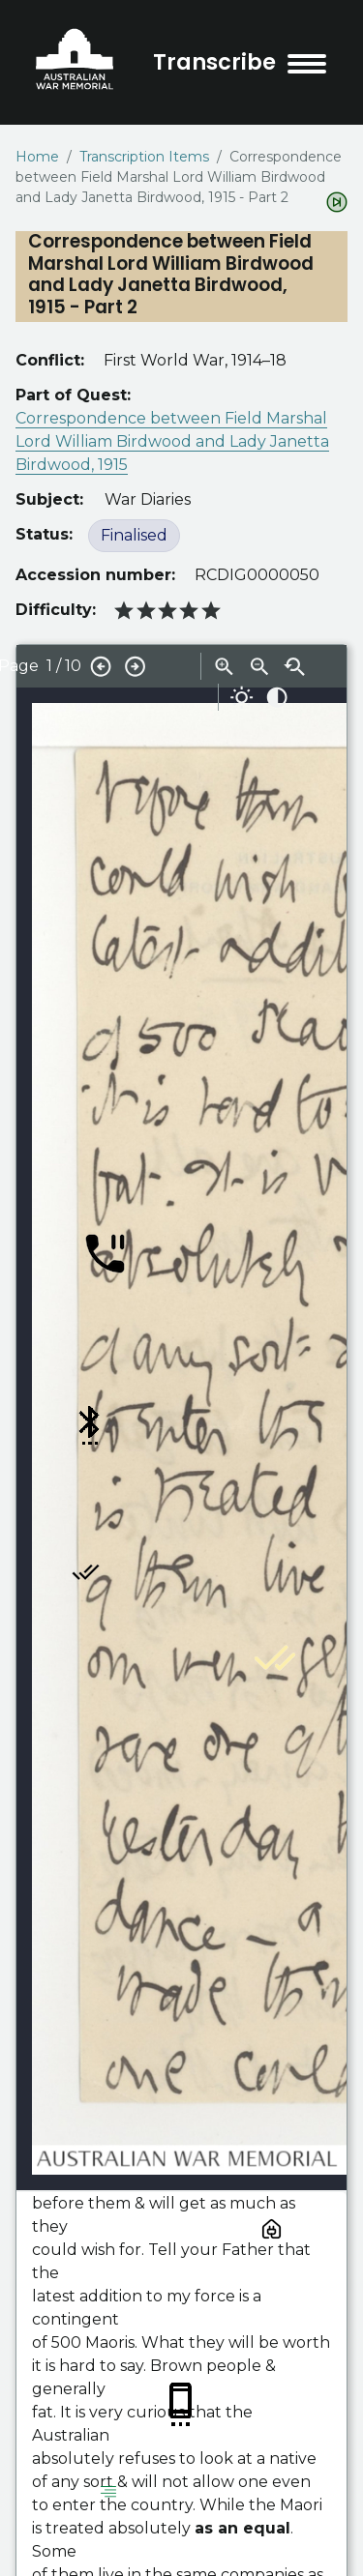 This screenshot has width=363, height=2576. What do you see at coordinates (85, 1571) in the screenshot?
I see `all items marked as complete` at bounding box center [85, 1571].